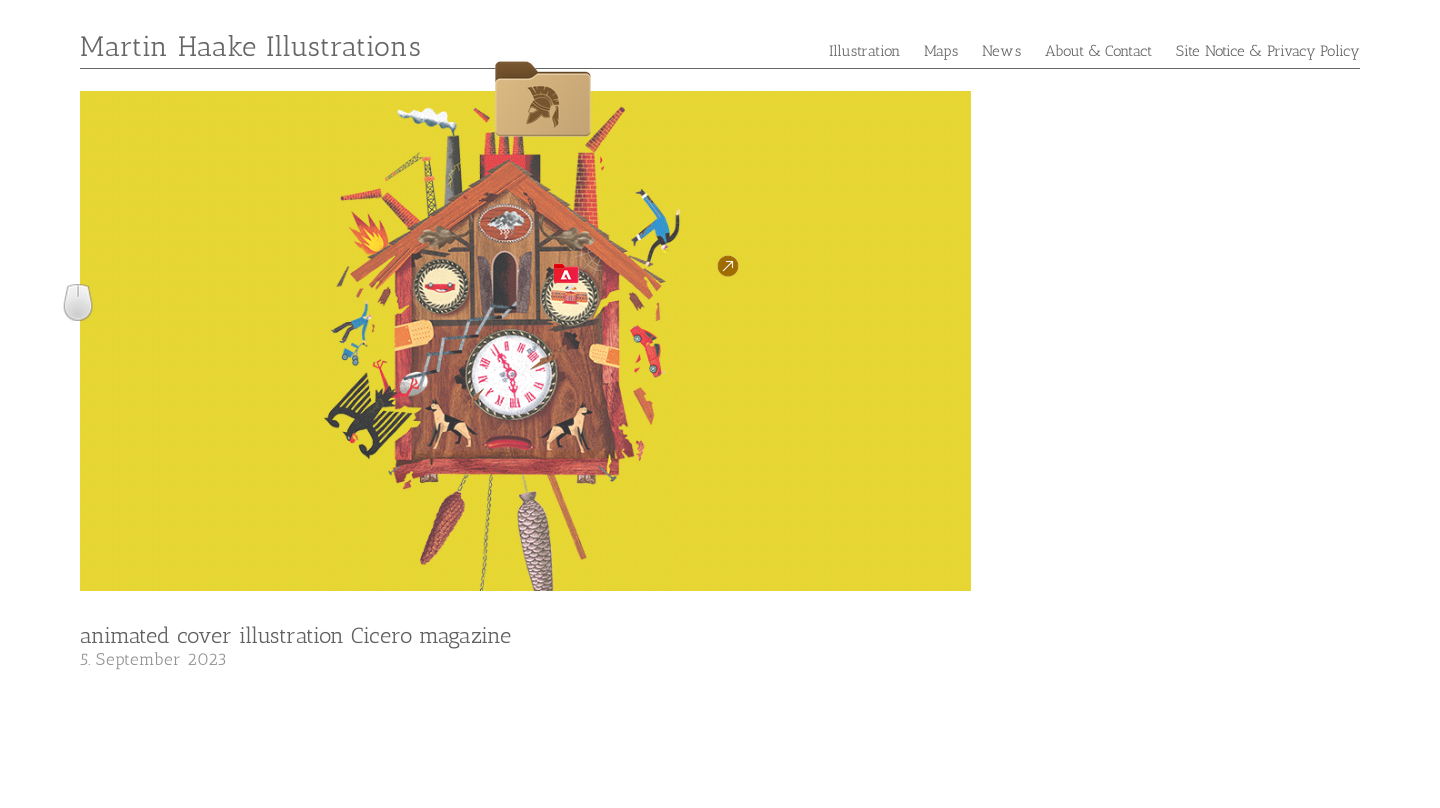 The image size is (1440, 808). I want to click on mouse input device settings, so click(77, 302).